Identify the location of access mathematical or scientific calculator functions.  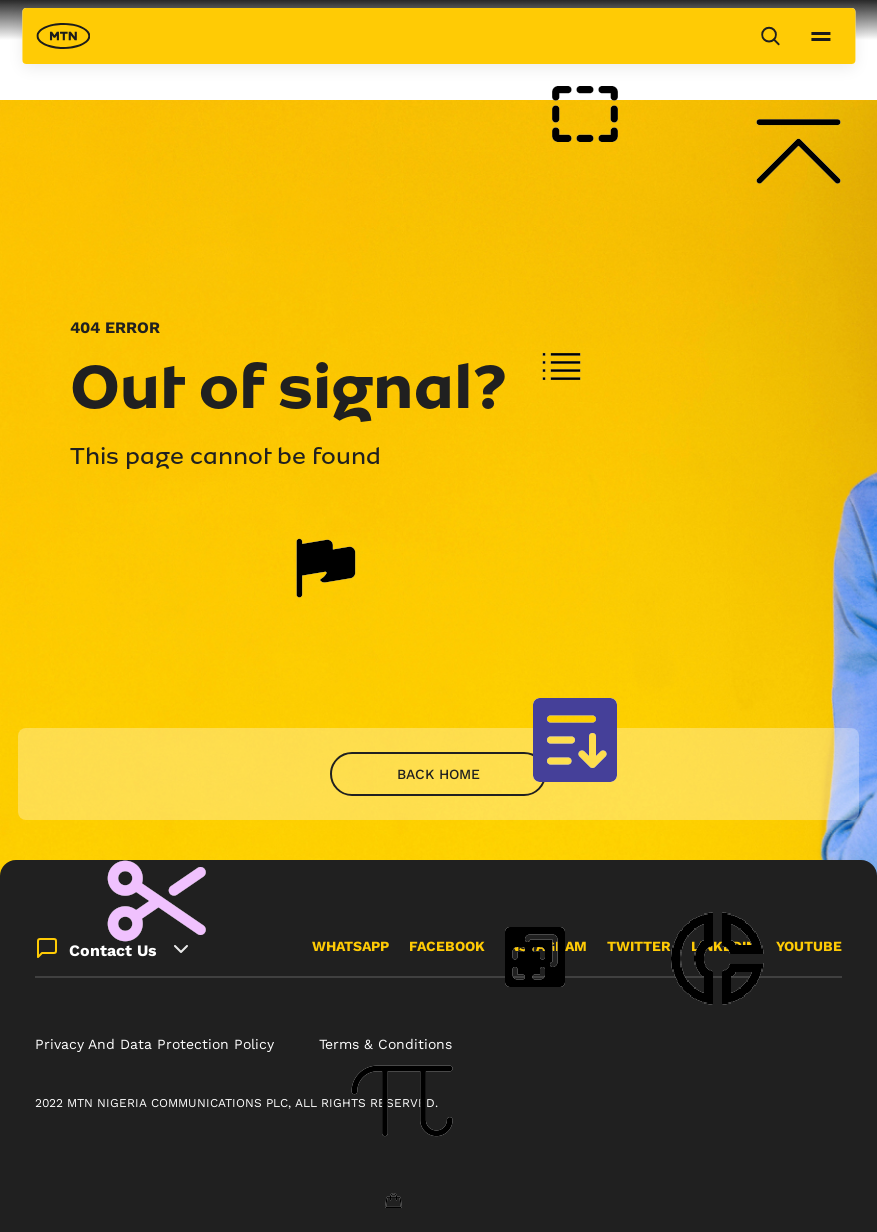
(404, 1099).